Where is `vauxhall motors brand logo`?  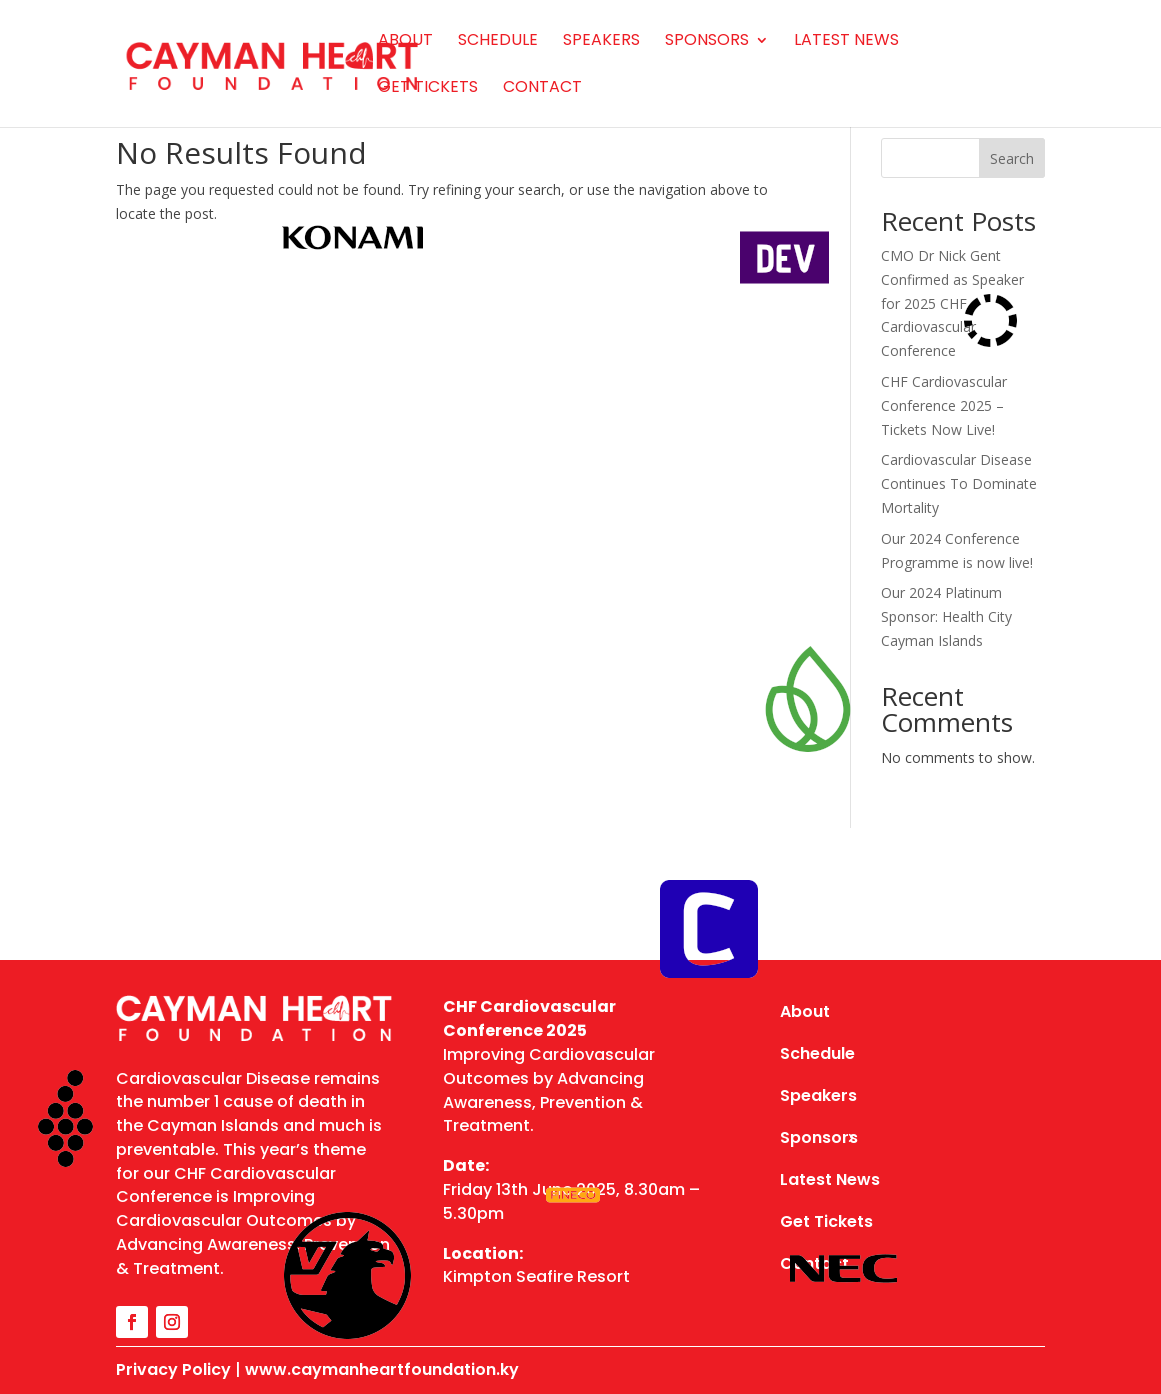
vauxhall motors brand logo is located at coordinates (347, 1275).